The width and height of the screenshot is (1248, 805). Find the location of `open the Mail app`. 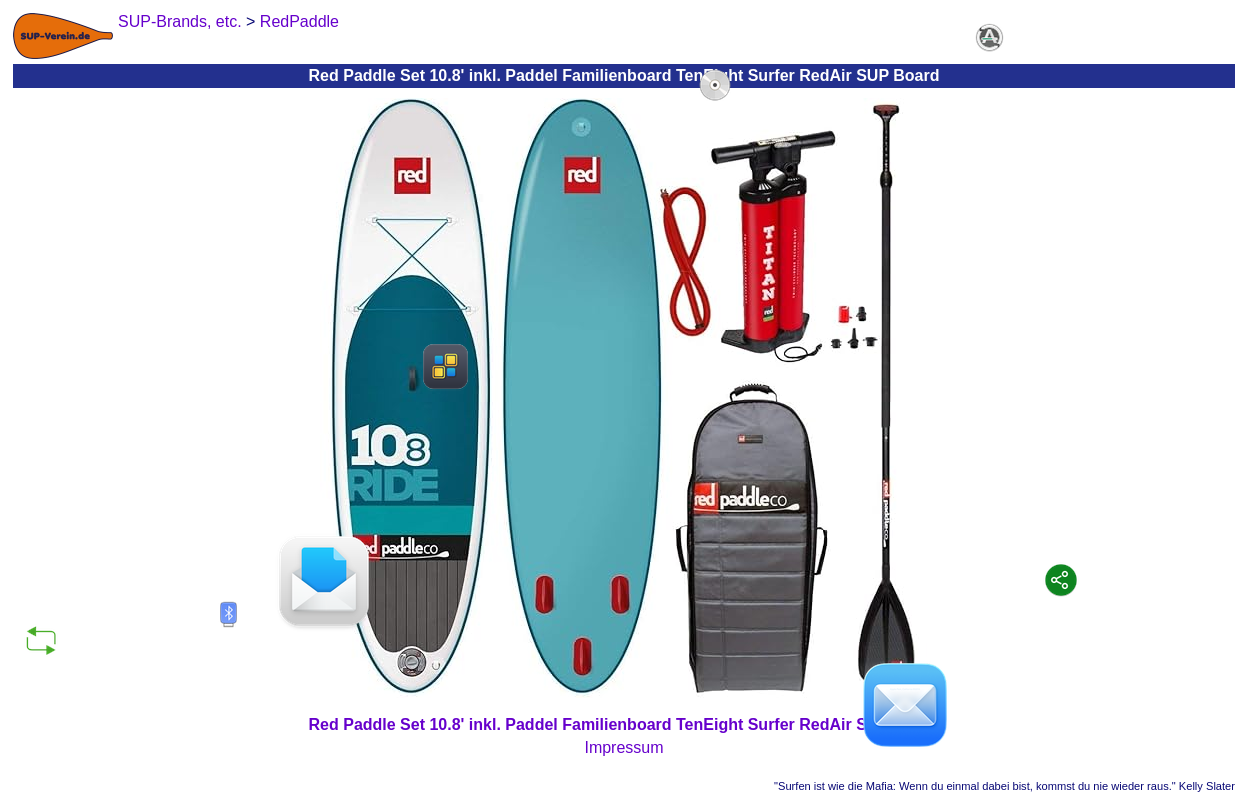

open the Mail app is located at coordinates (905, 705).